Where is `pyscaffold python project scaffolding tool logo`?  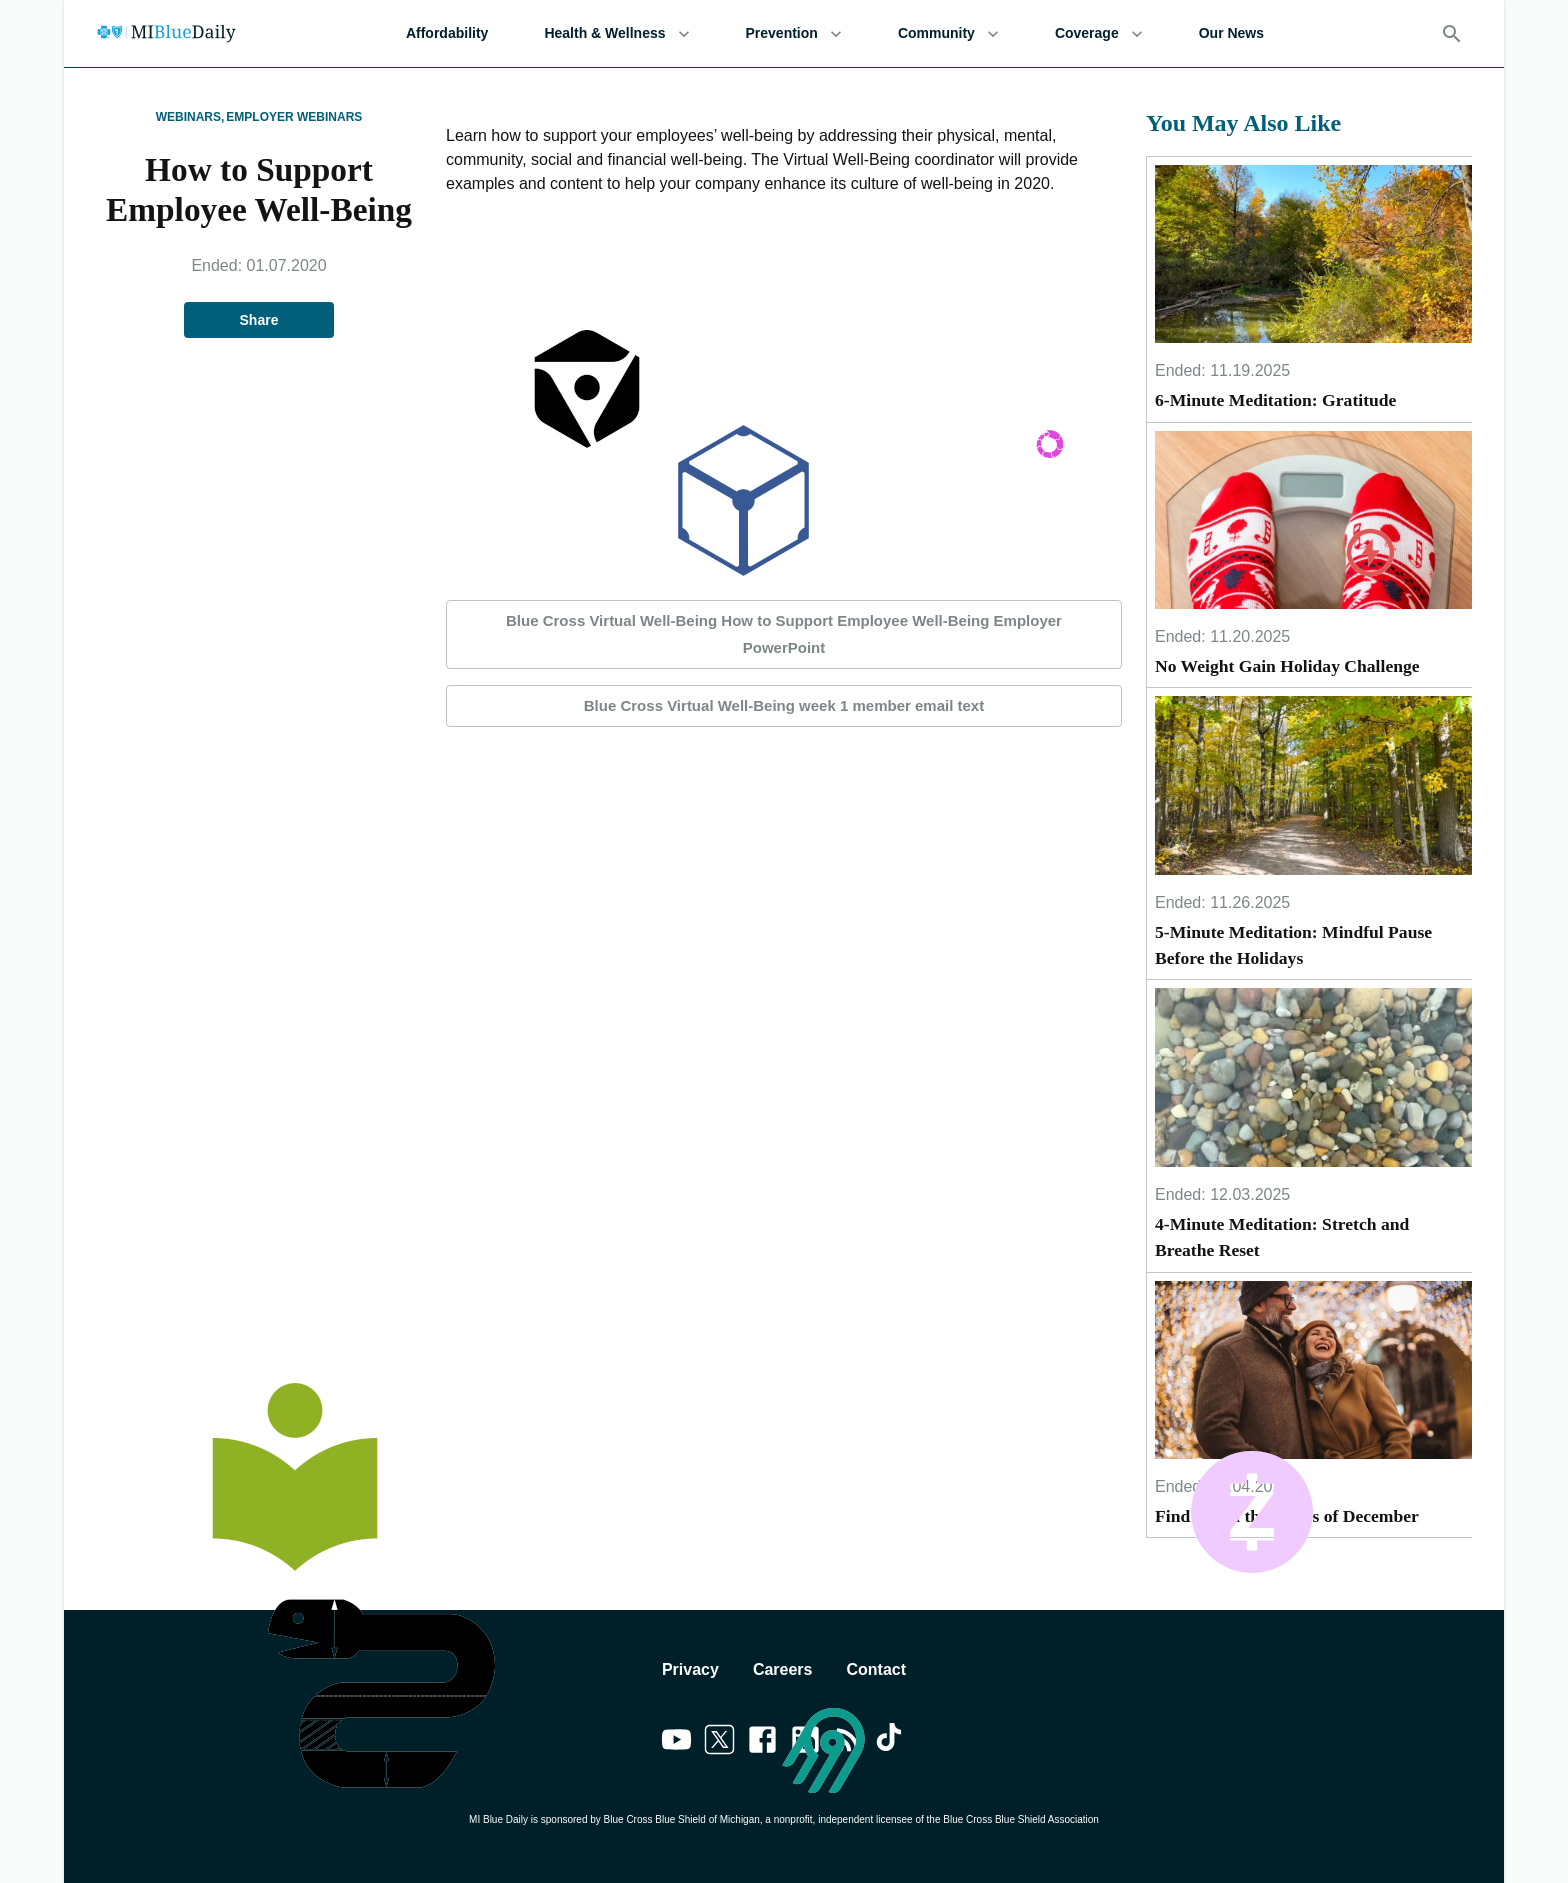 pyscaffold python project scaffolding tool logo is located at coordinates (381, 1693).